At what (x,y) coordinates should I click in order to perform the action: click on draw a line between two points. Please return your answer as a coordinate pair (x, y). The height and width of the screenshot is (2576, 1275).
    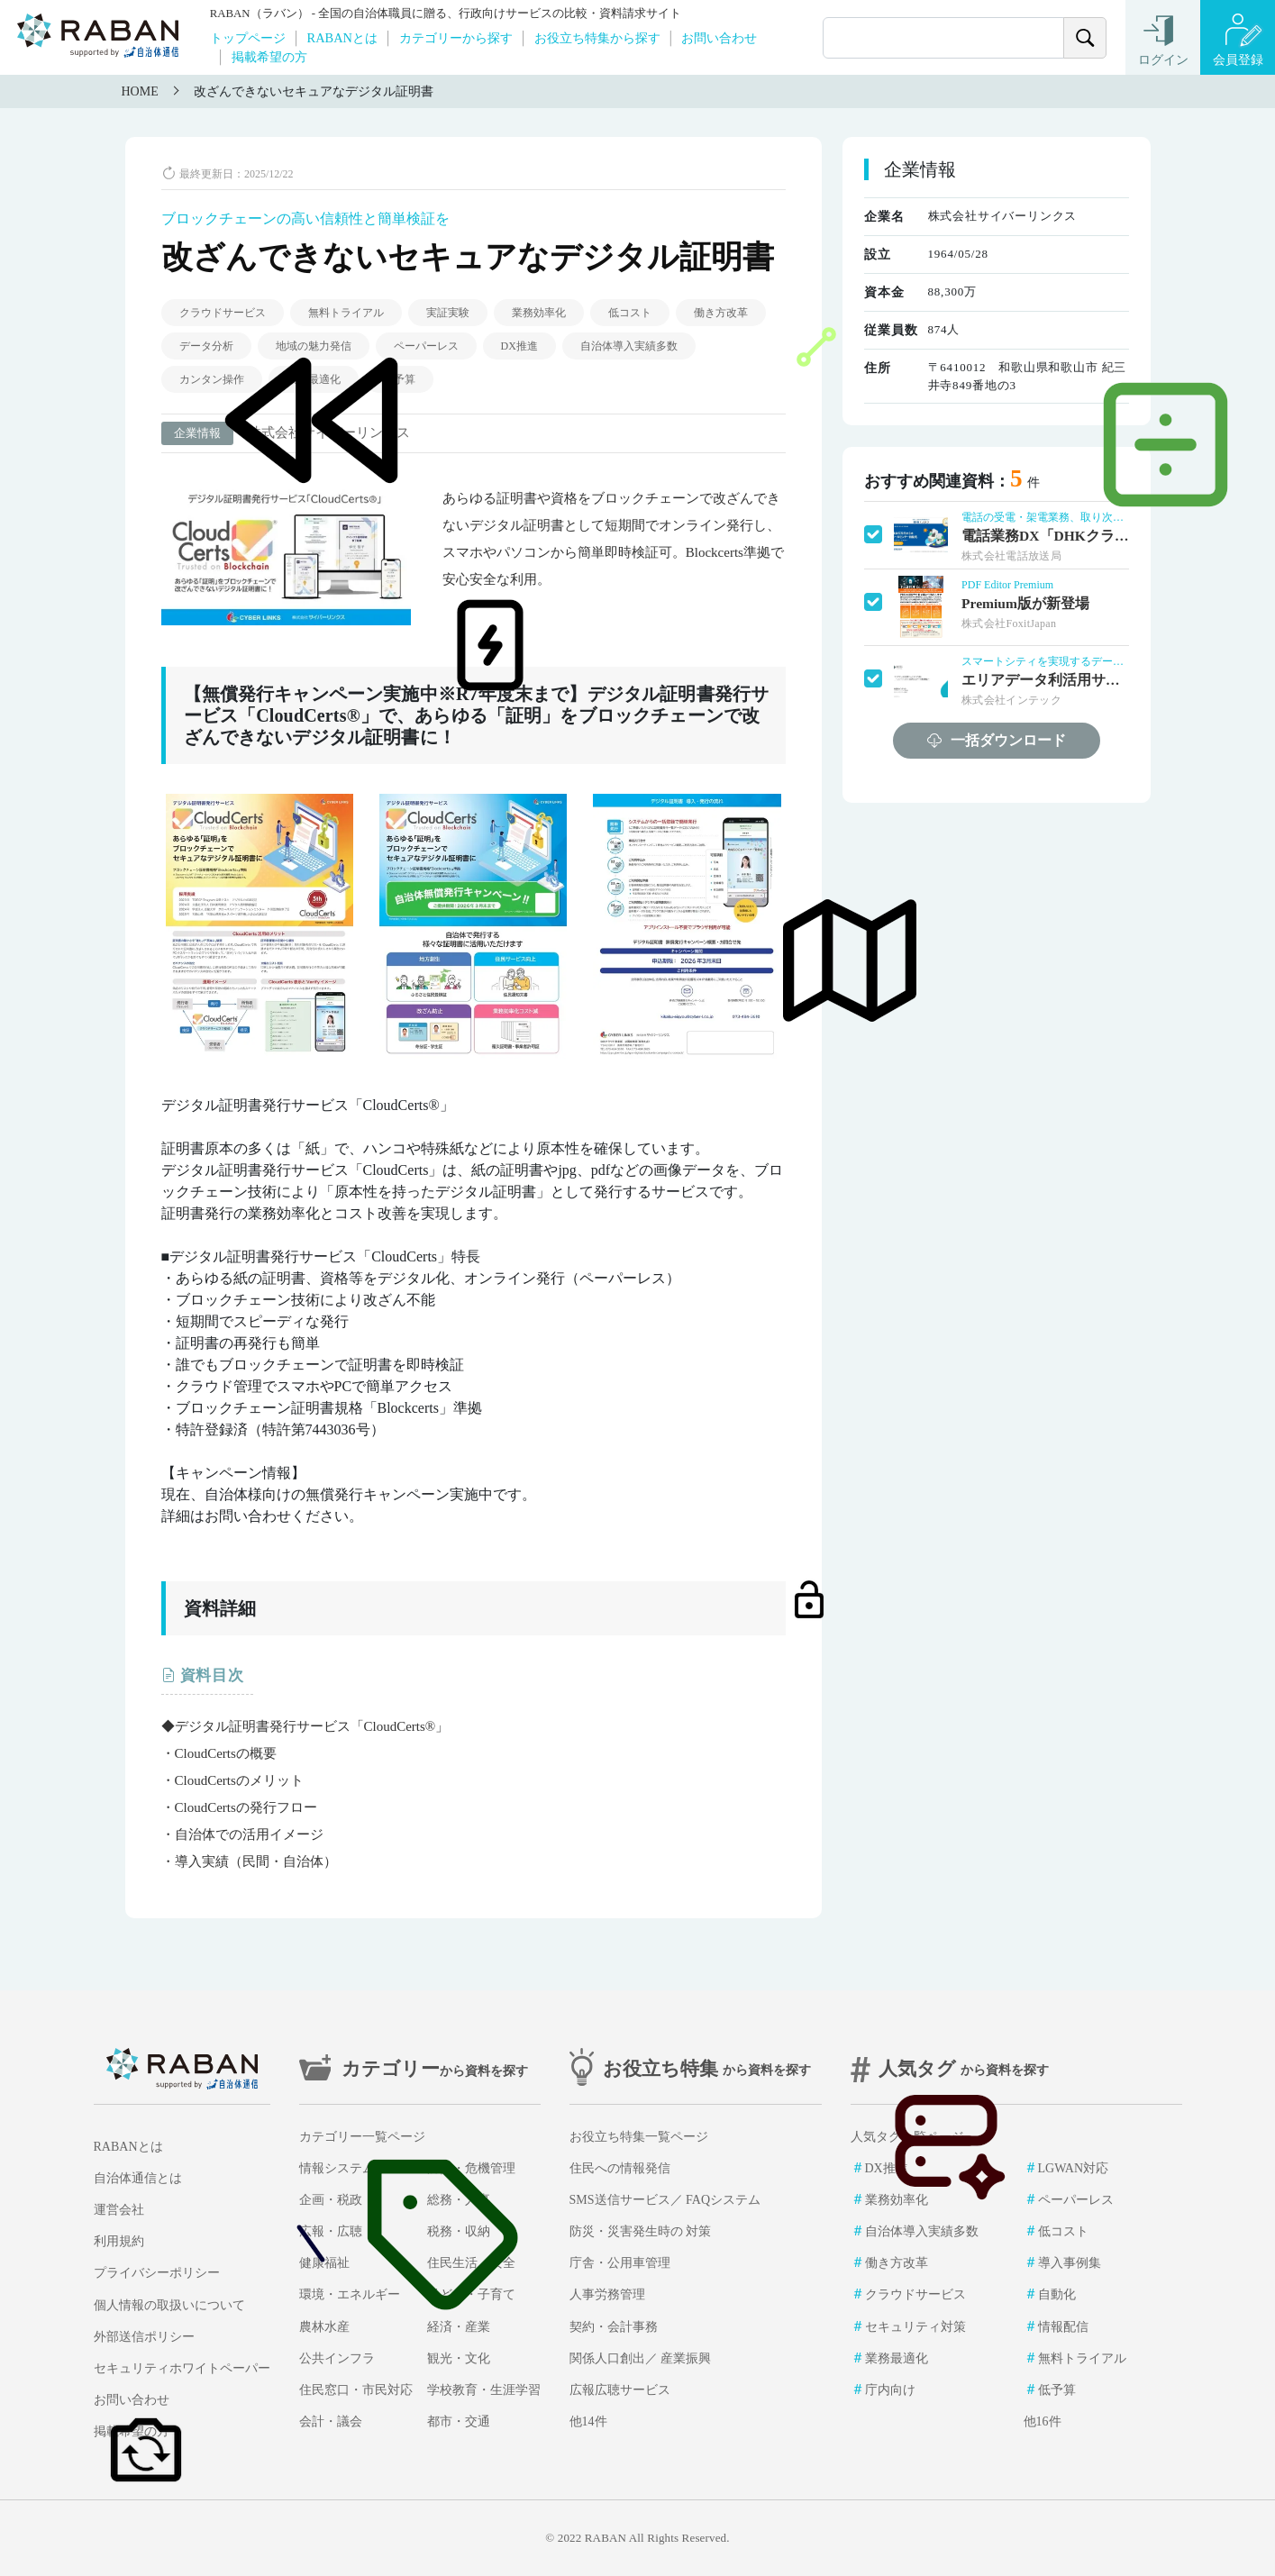
    Looking at the image, I should click on (816, 347).